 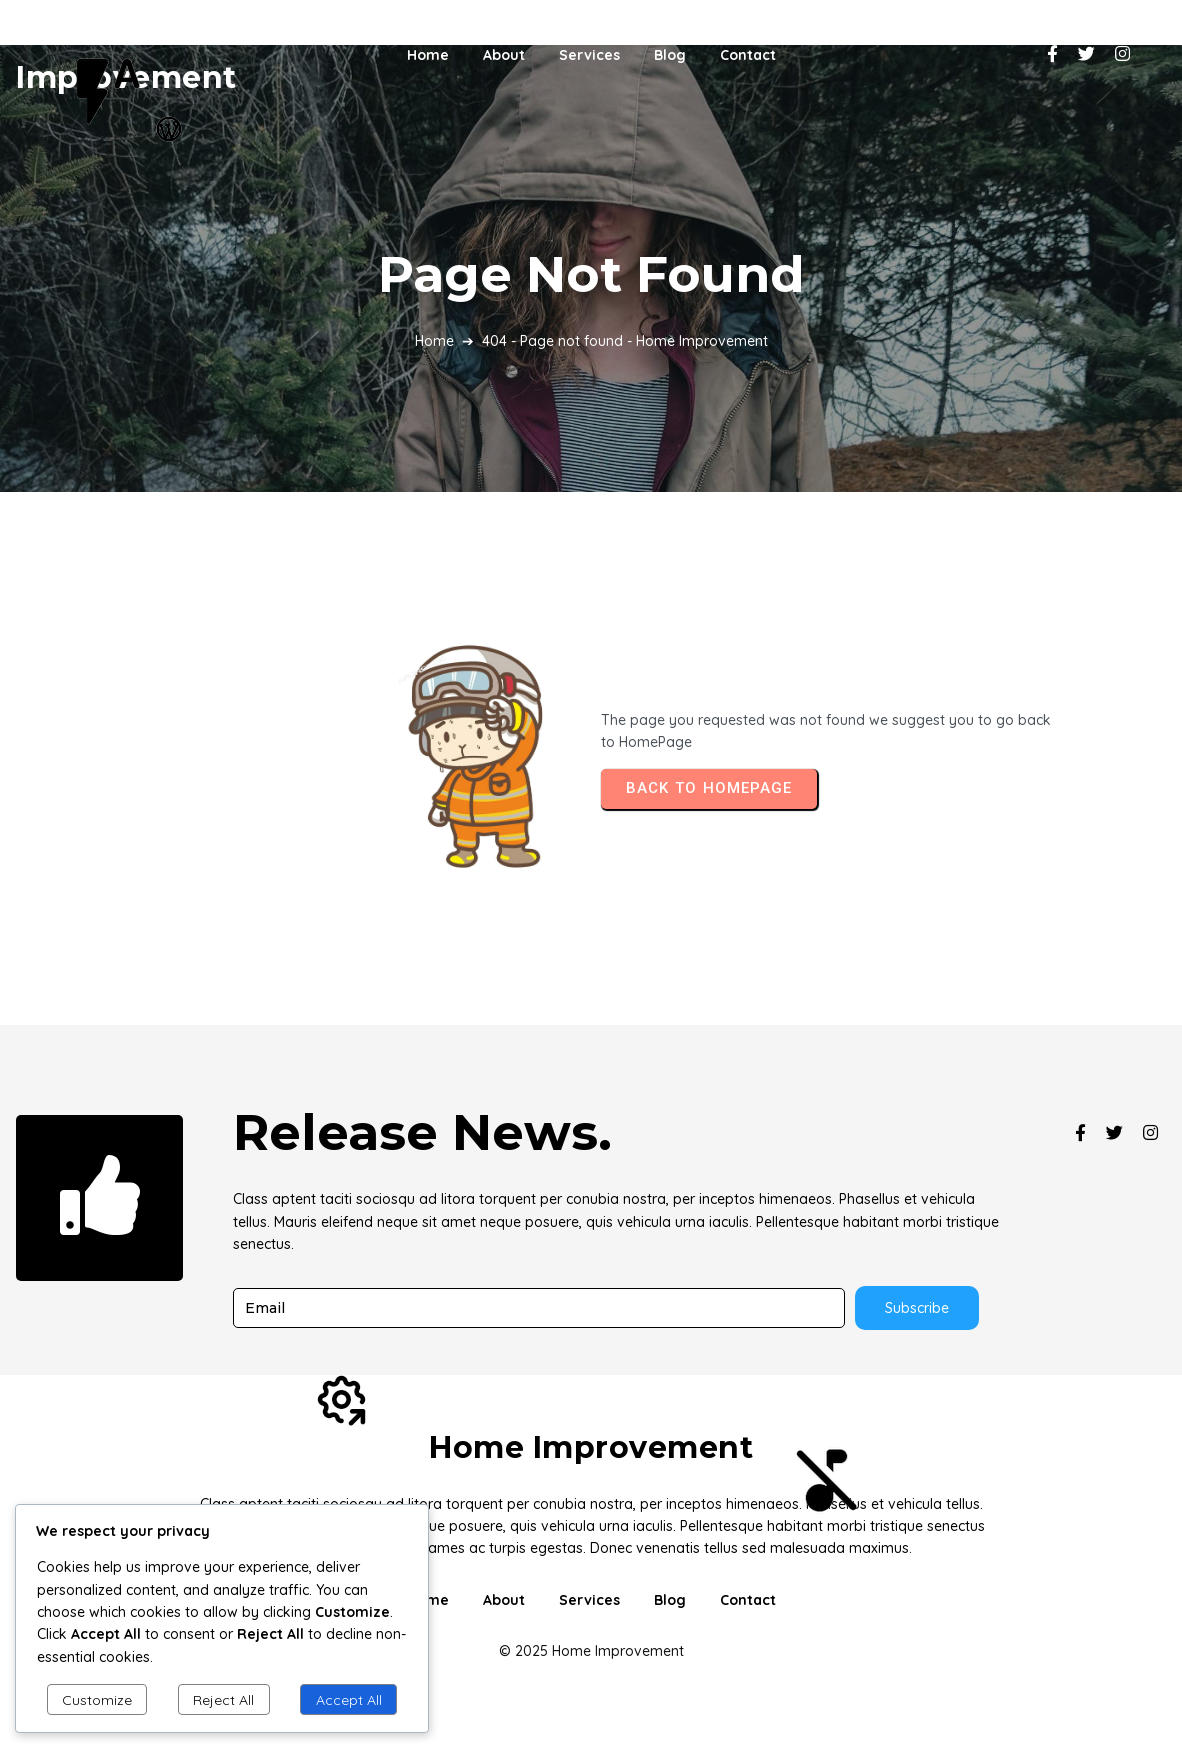 What do you see at coordinates (341, 1399) in the screenshot?
I see `share app or system settings` at bounding box center [341, 1399].